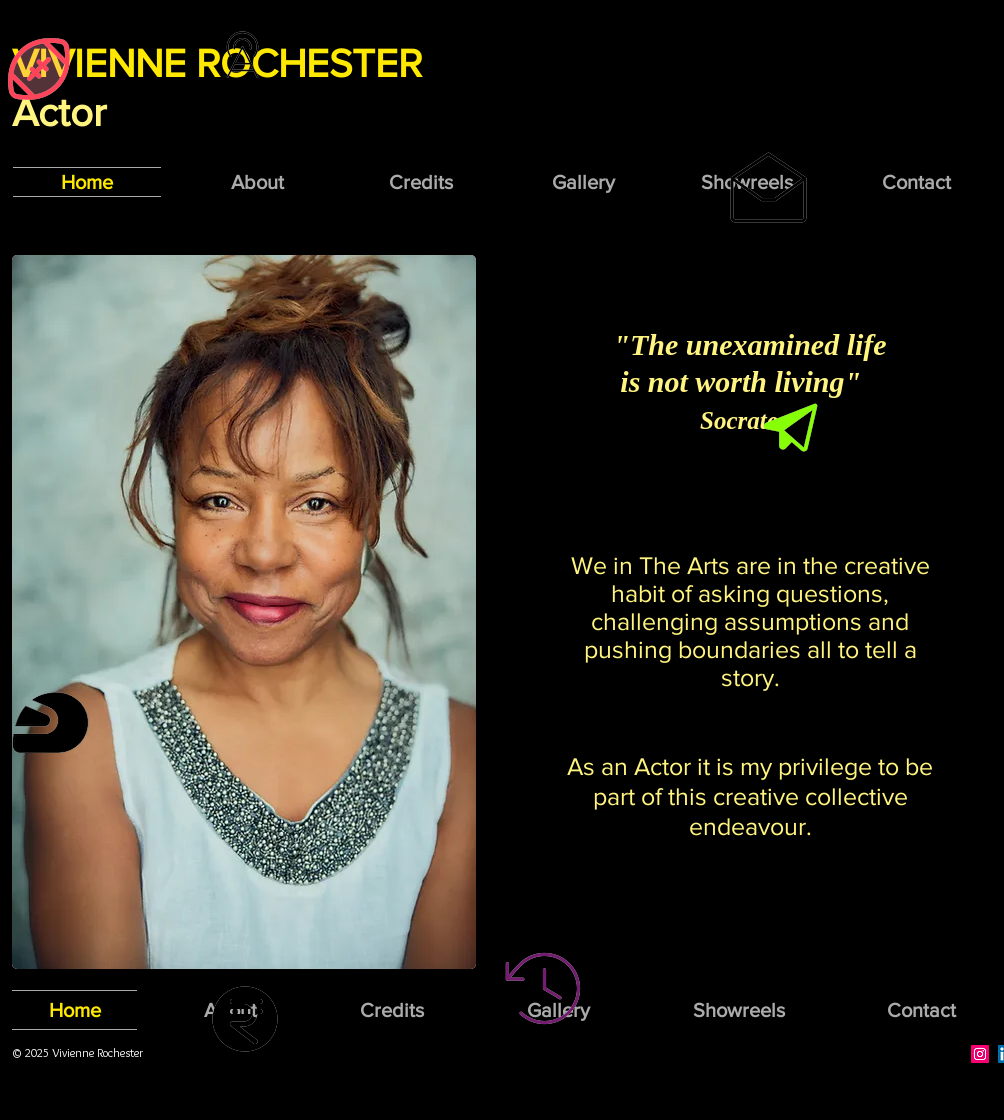  What do you see at coordinates (544, 988) in the screenshot?
I see `view history or recent activity` at bounding box center [544, 988].